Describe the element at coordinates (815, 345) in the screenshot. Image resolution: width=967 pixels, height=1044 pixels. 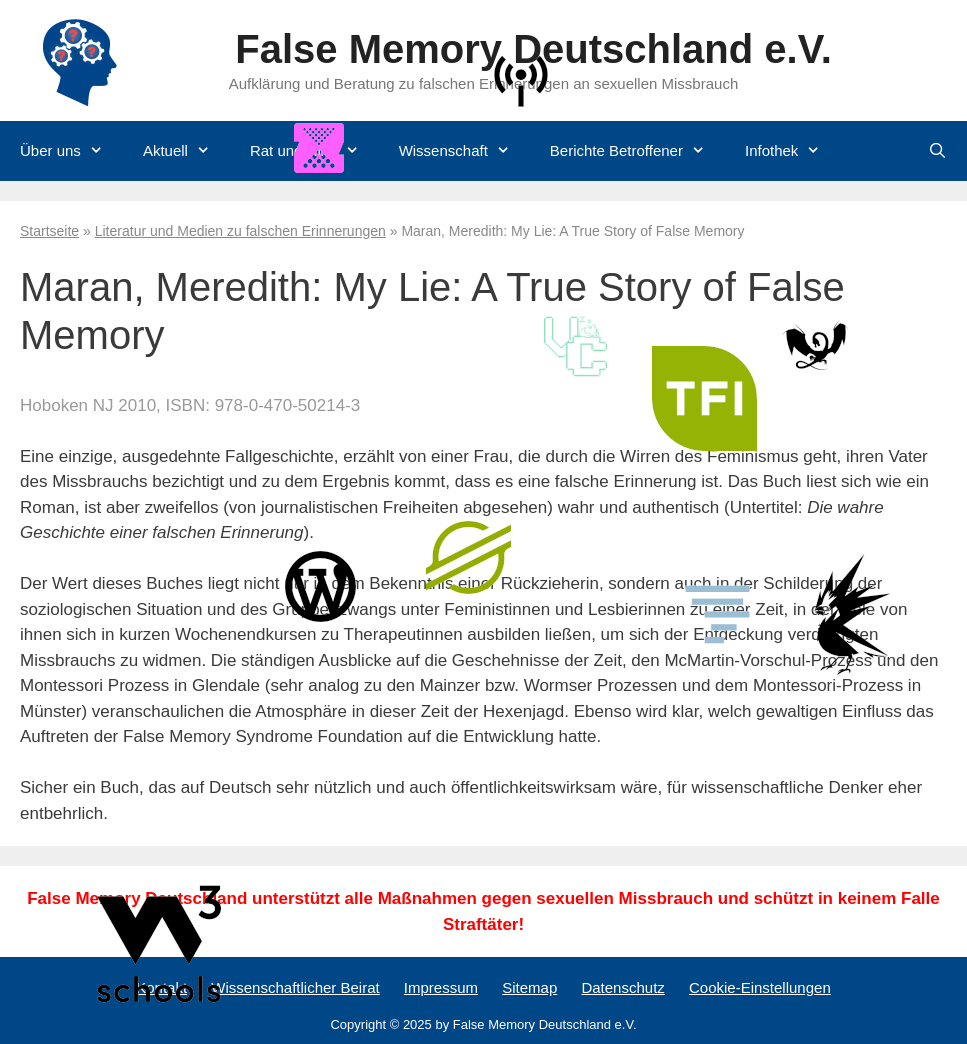
I see `visit the LLVM compiler infrastructure project website` at that location.